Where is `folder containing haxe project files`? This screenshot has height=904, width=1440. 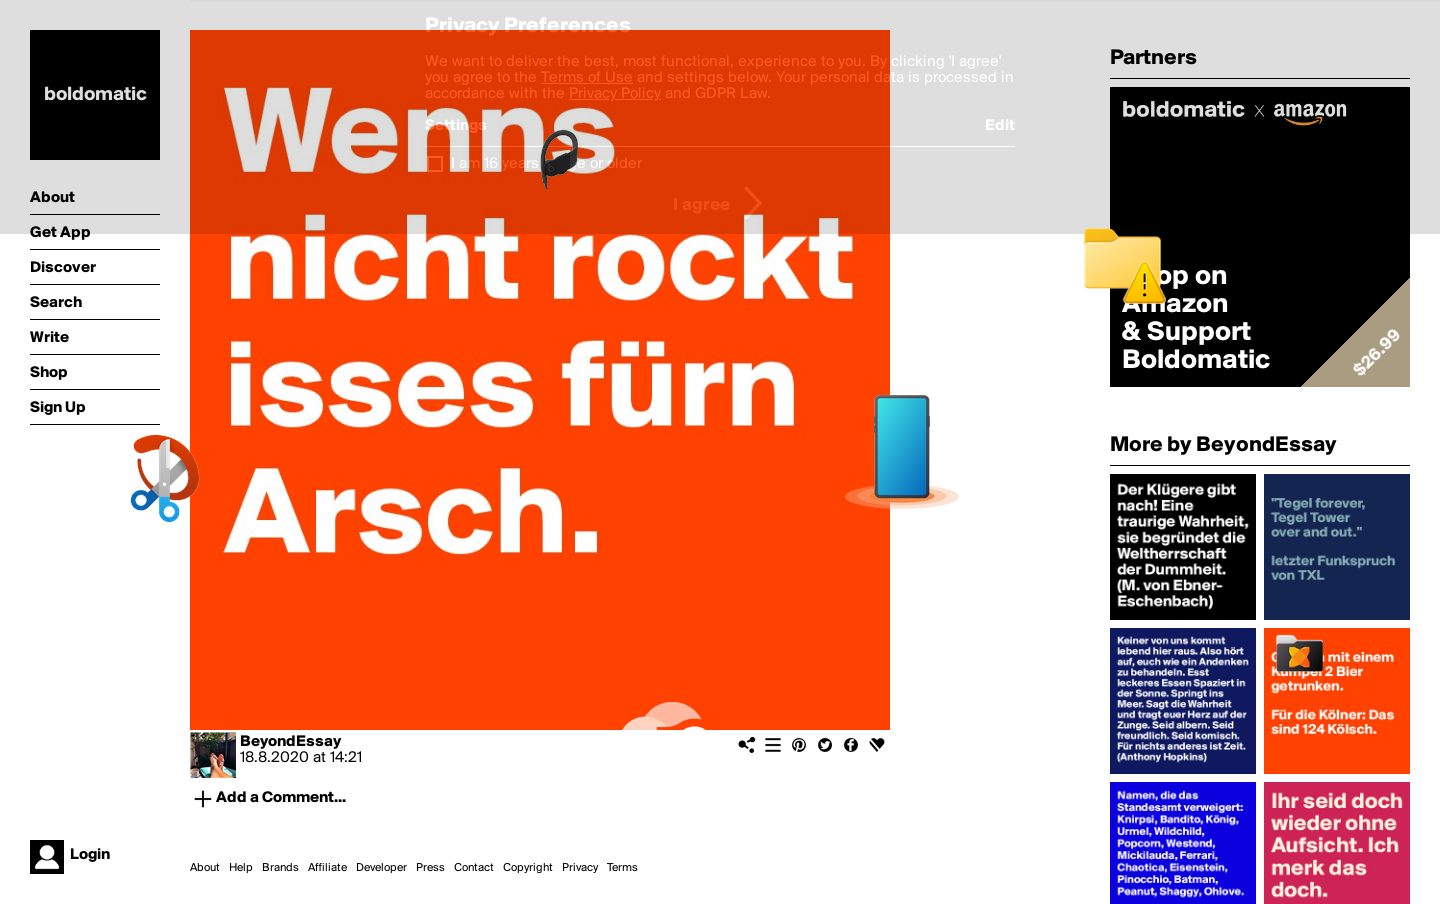
folder containing haxe project files is located at coordinates (1299, 654).